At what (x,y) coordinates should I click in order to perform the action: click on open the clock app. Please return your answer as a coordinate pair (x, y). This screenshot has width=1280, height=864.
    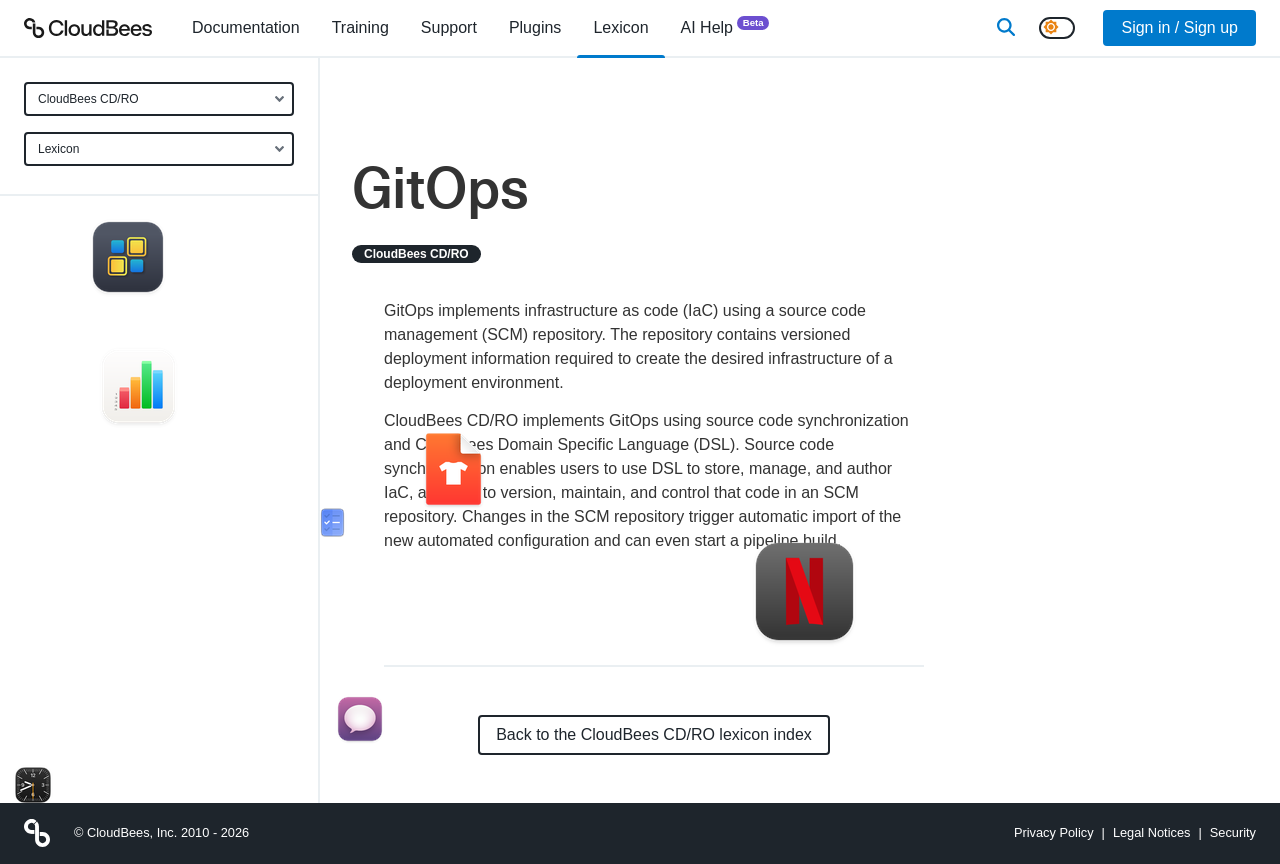
    Looking at the image, I should click on (33, 785).